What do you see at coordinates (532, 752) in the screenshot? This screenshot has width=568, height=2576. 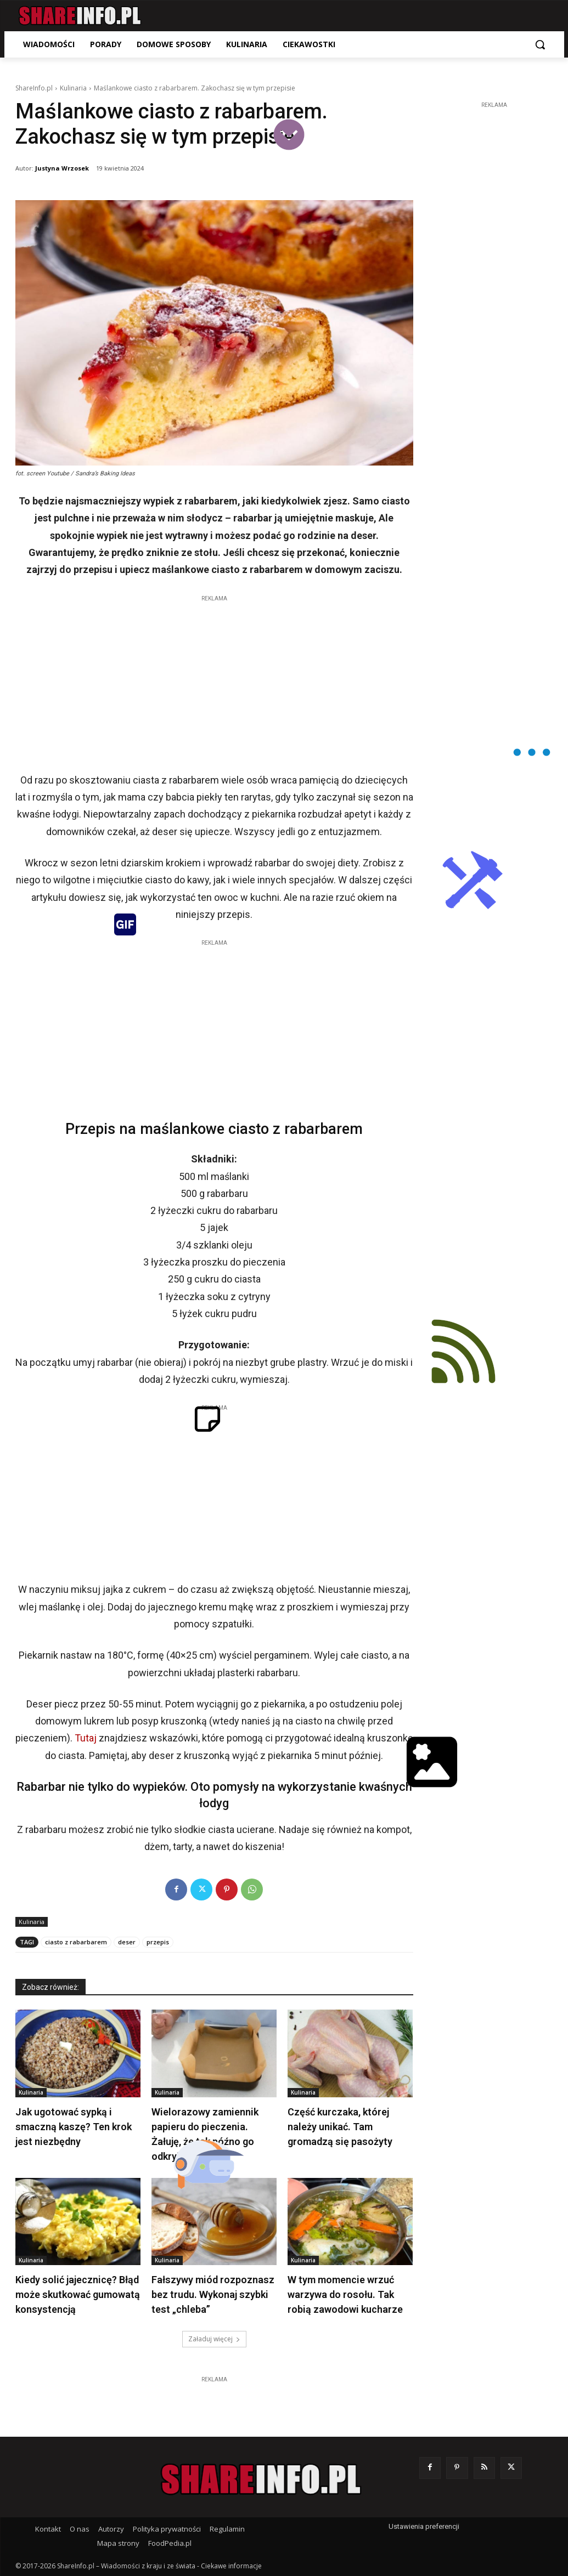 I see `open more options menu` at bounding box center [532, 752].